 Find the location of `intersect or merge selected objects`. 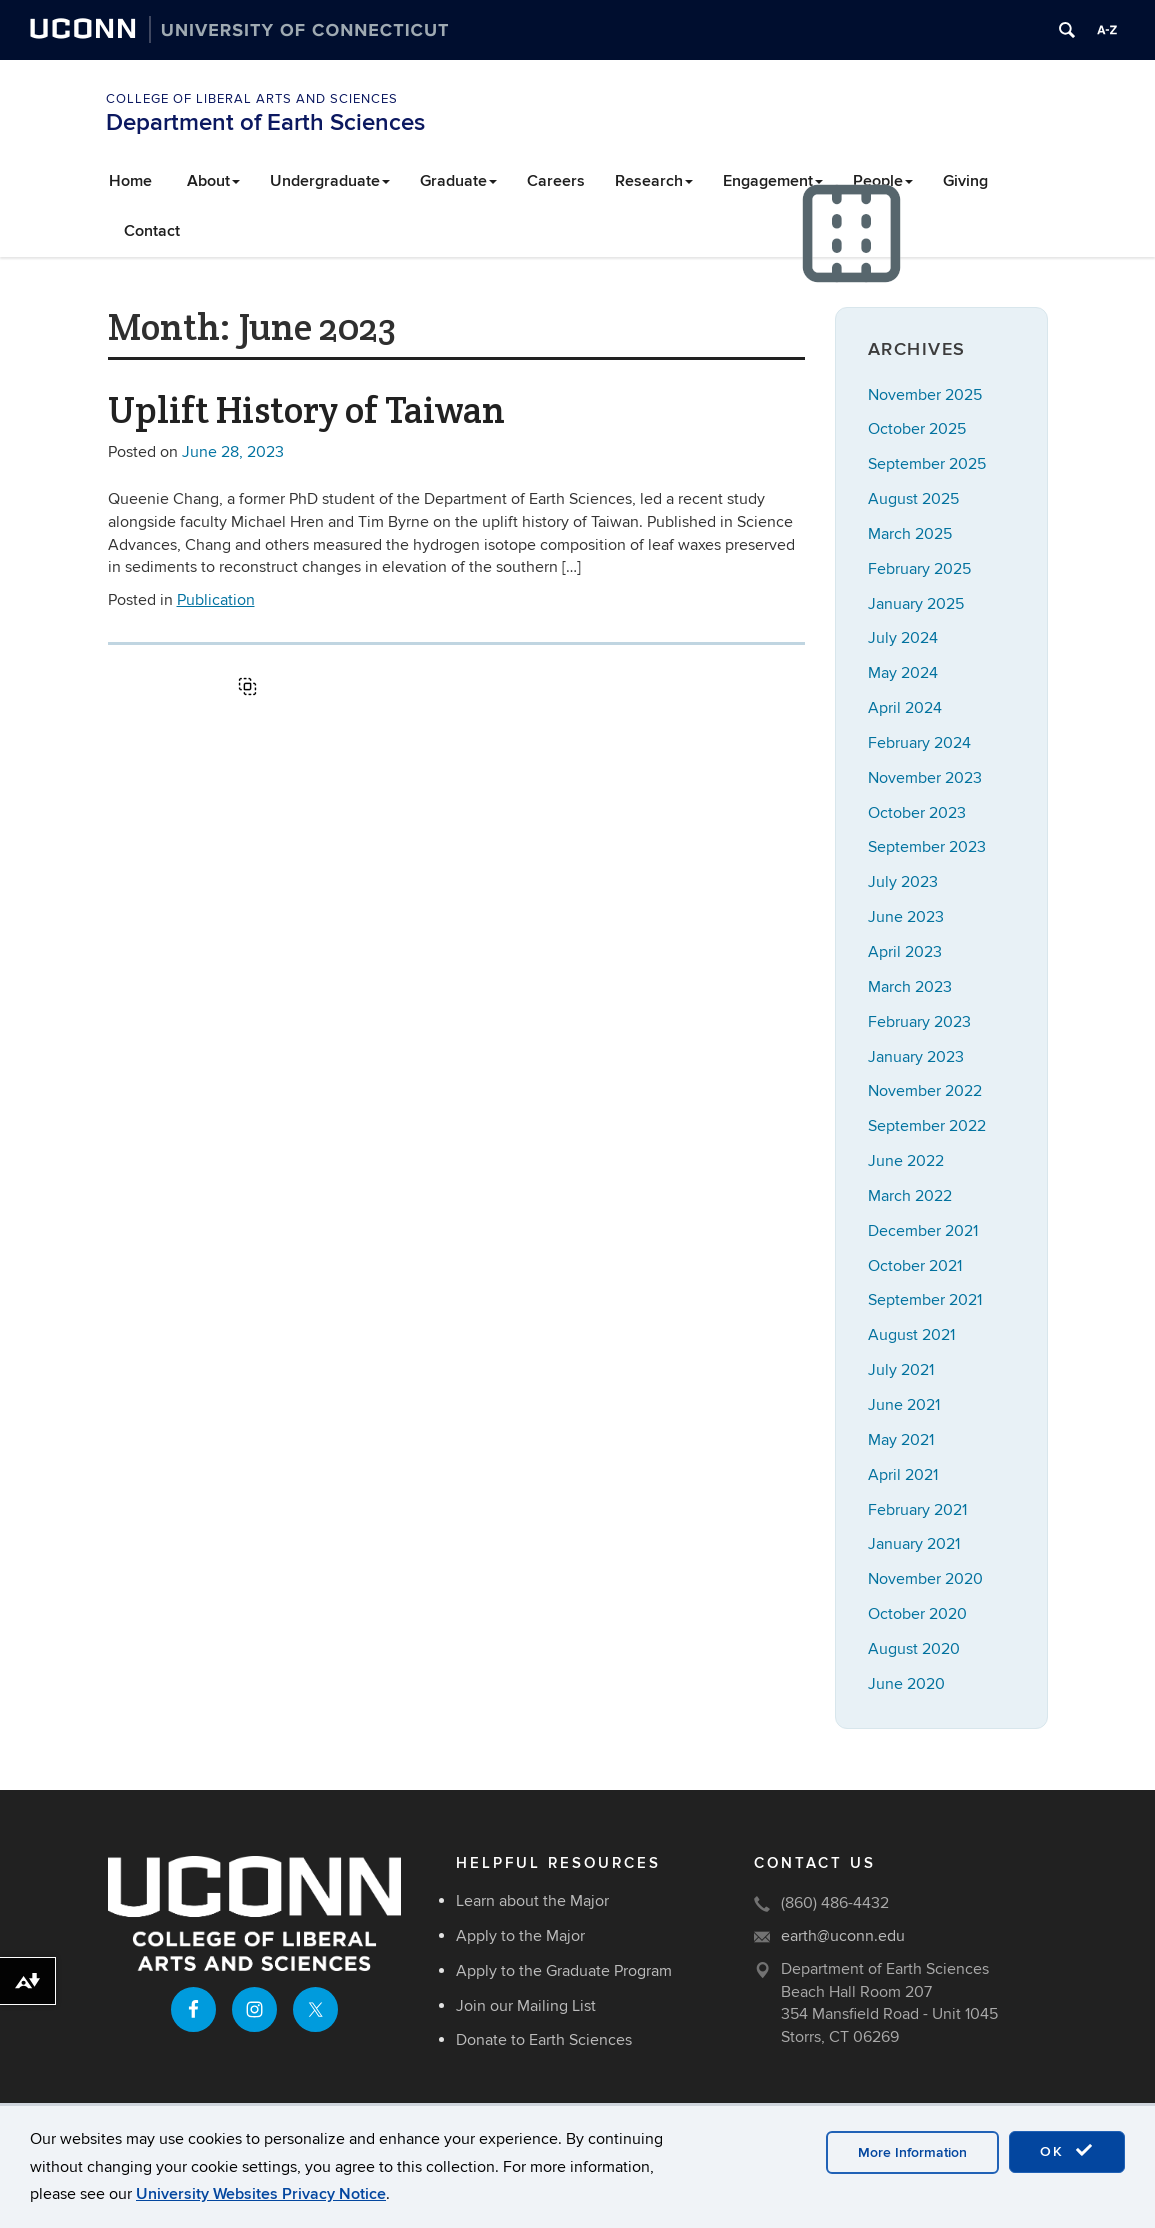

intersect or merge selected objects is located at coordinates (247, 686).